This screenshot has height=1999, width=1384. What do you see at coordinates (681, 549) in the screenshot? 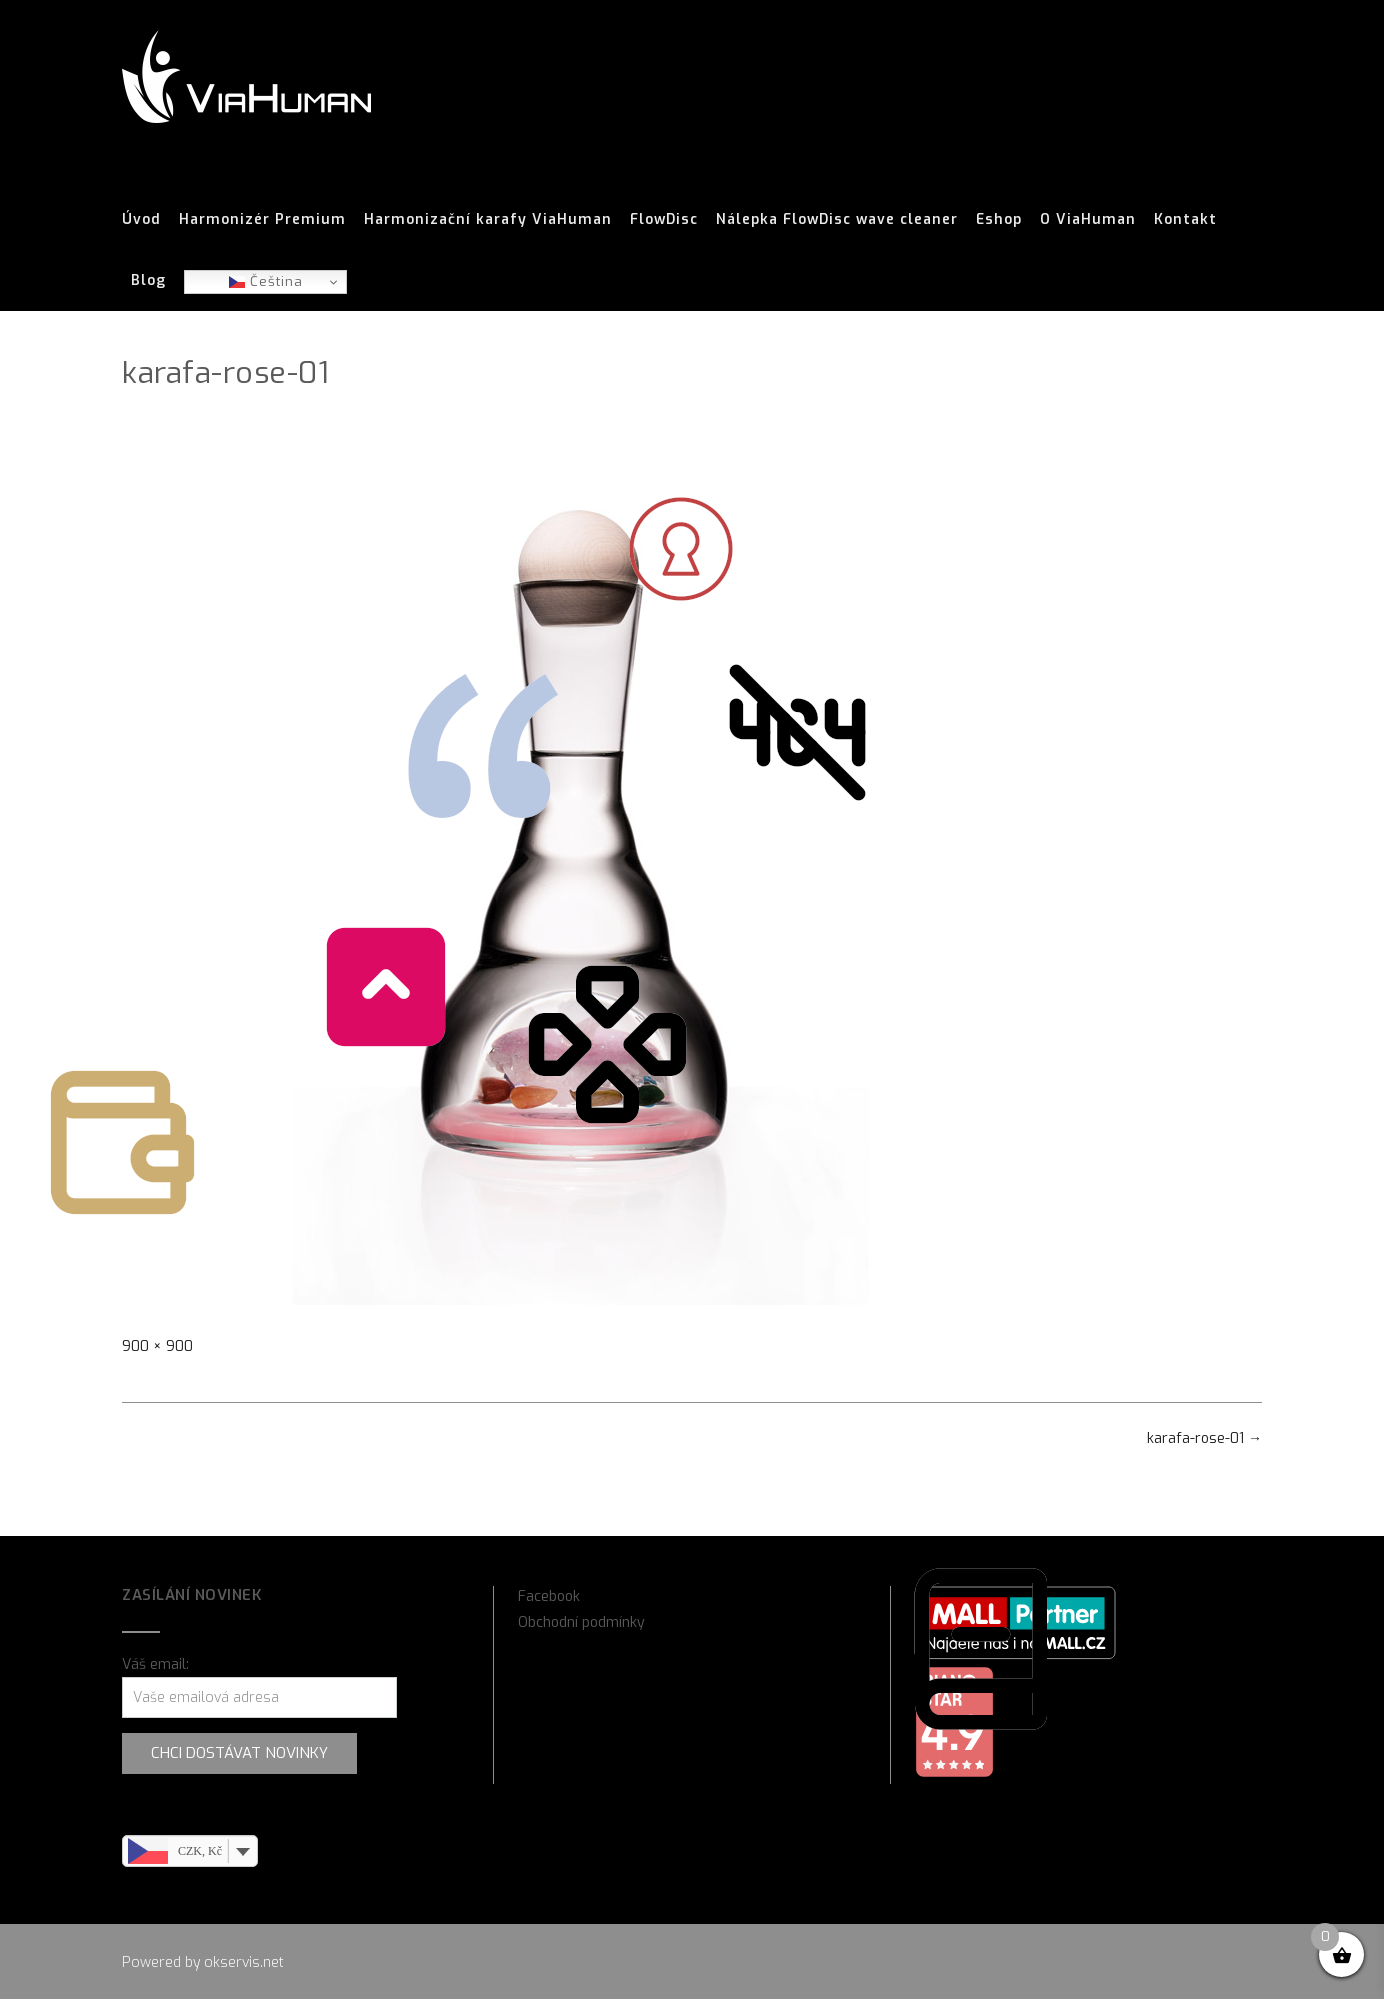
I see `access security or privacy settings` at bounding box center [681, 549].